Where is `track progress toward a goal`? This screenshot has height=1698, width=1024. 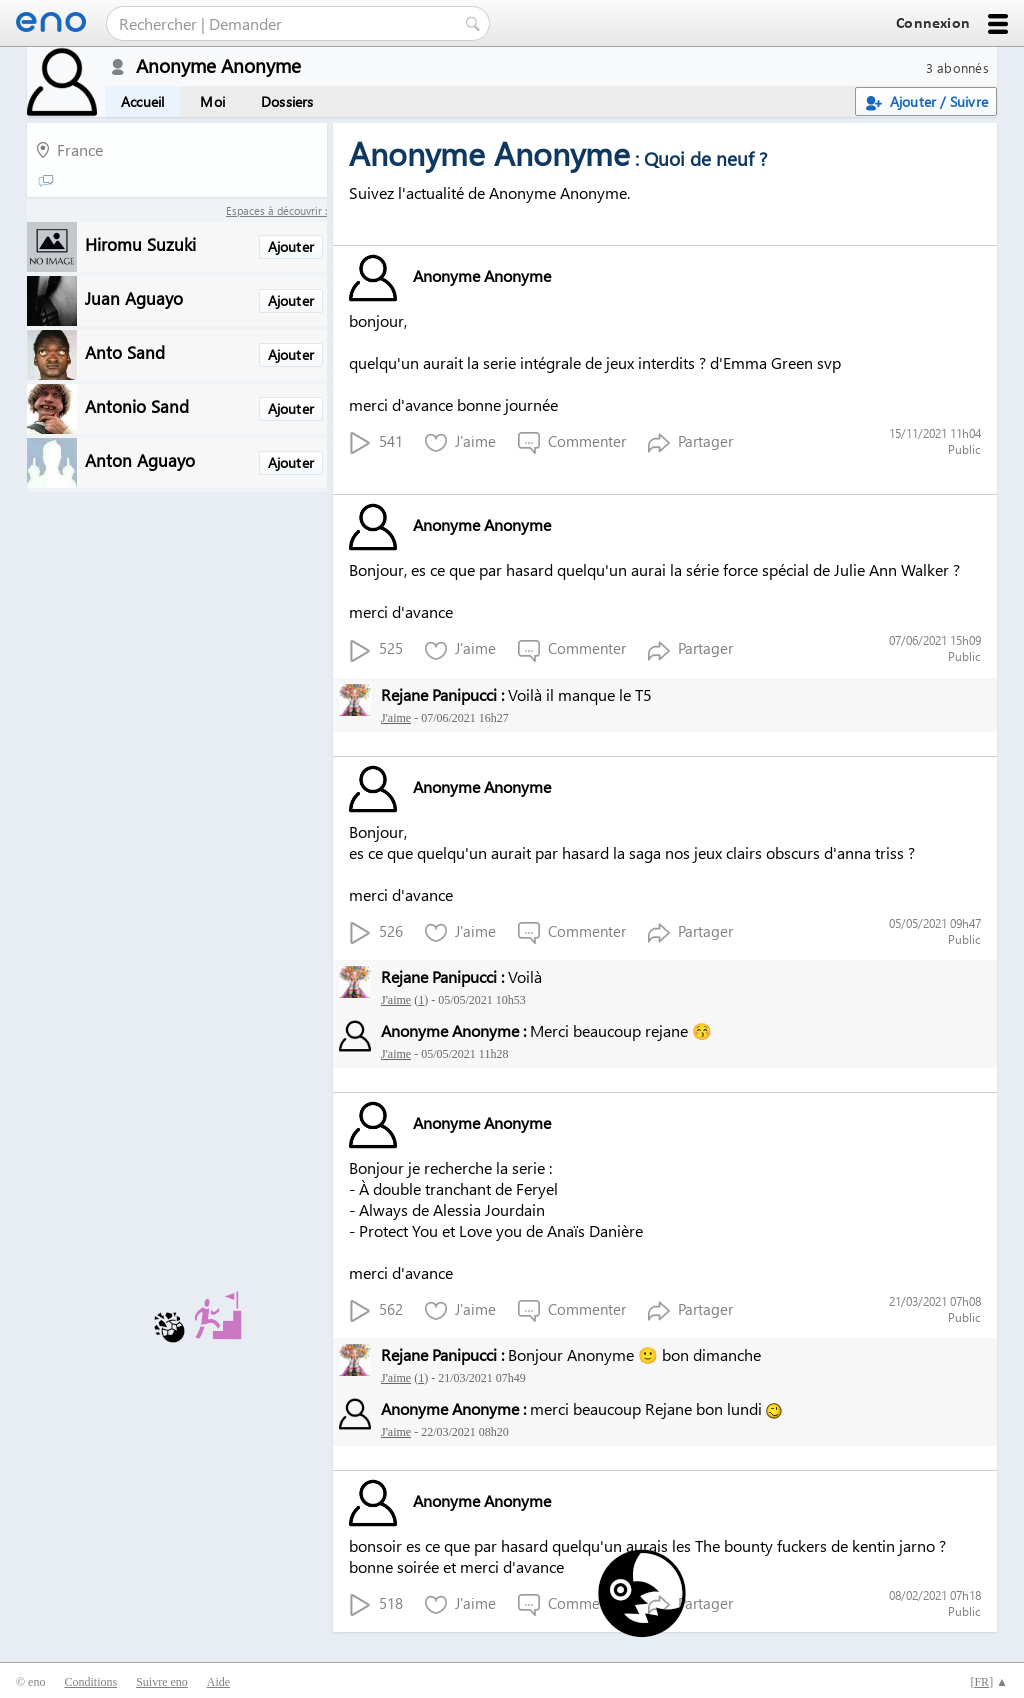 track progress toward a goal is located at coordinates (217, 1315).